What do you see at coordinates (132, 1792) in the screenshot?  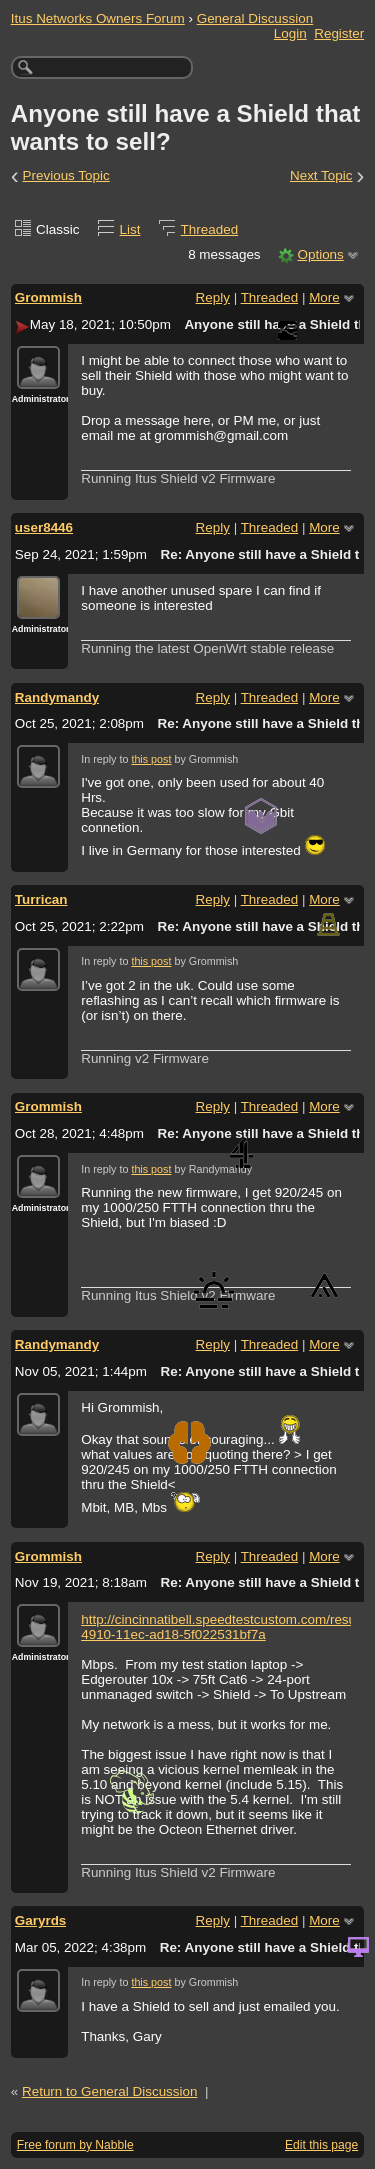 I see `apache hive data warehouse software logo` at bounding box center [132, 1792].